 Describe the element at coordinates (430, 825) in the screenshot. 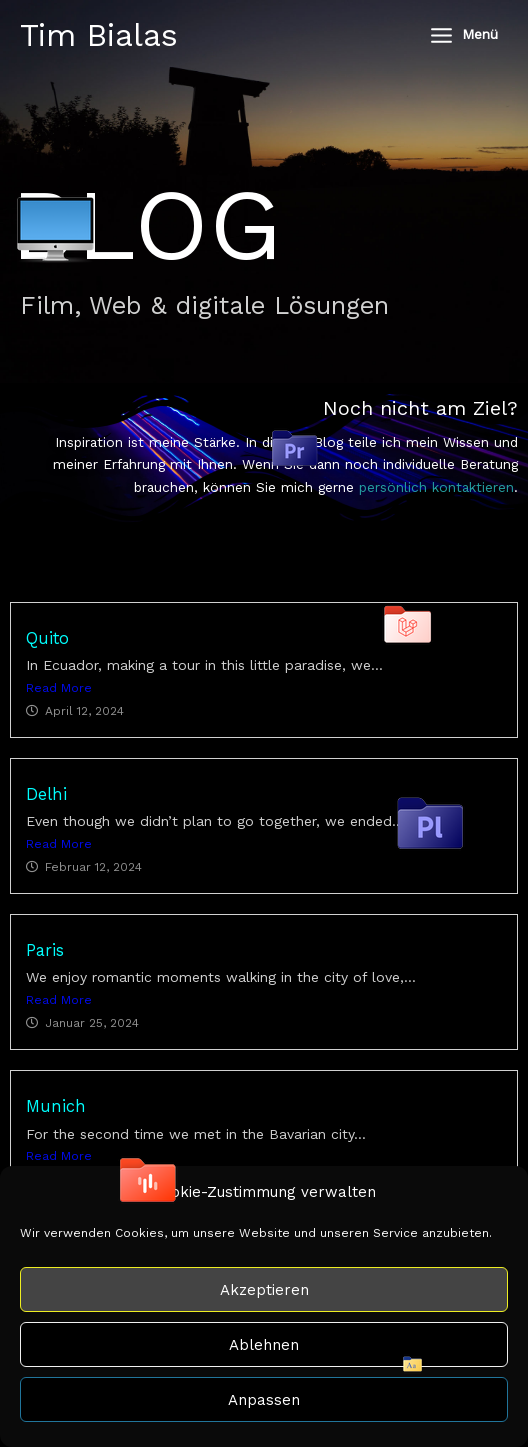

I see `open folder containing adobe prelude project files` at that location.